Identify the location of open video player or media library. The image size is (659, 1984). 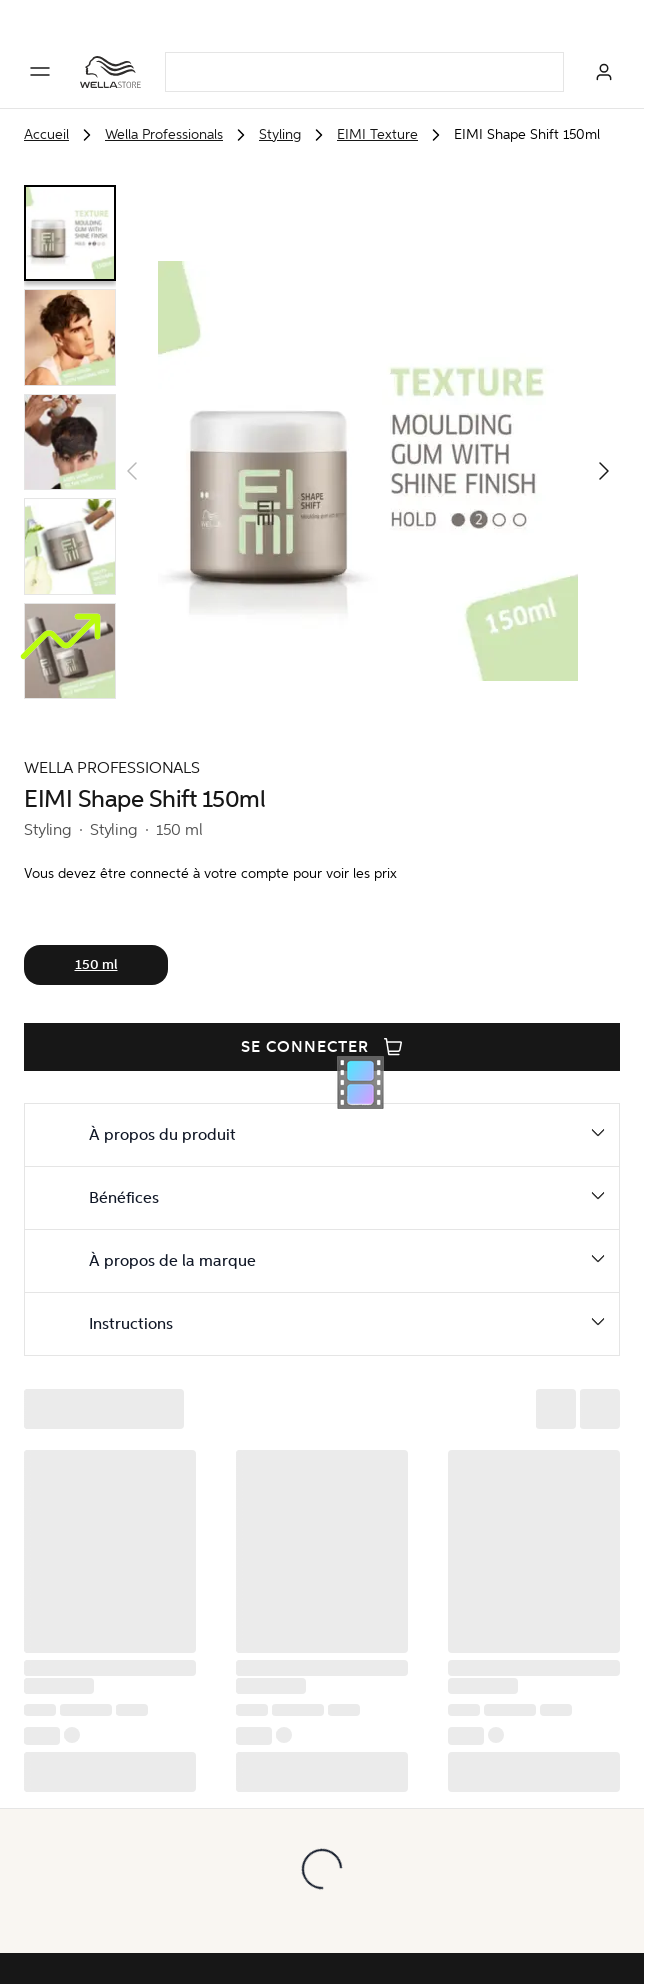
(360, 1082).